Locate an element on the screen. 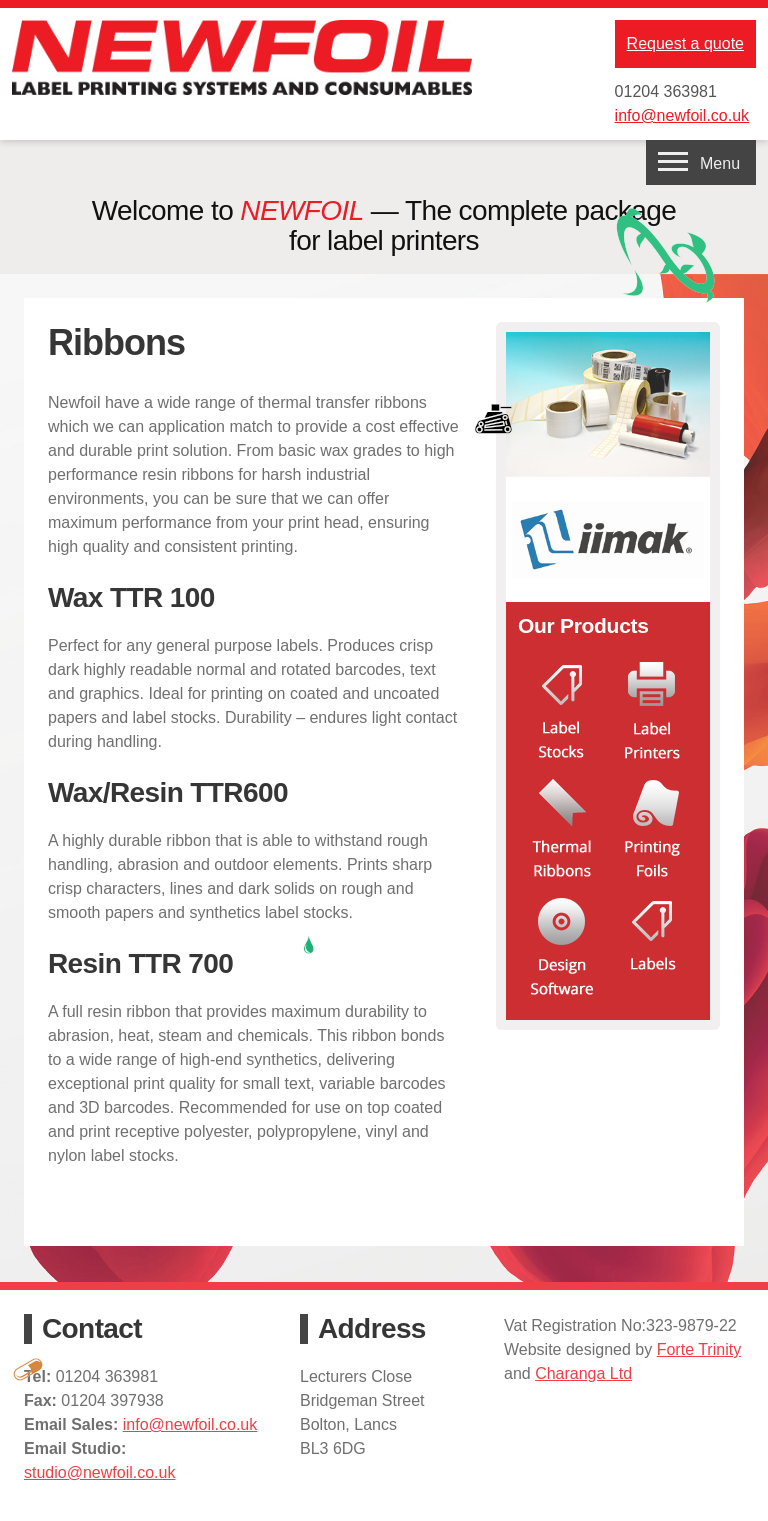 This screenshot has height=1521, width=768. select a tank unit in a strategy game is located at coordinates (493, 416).